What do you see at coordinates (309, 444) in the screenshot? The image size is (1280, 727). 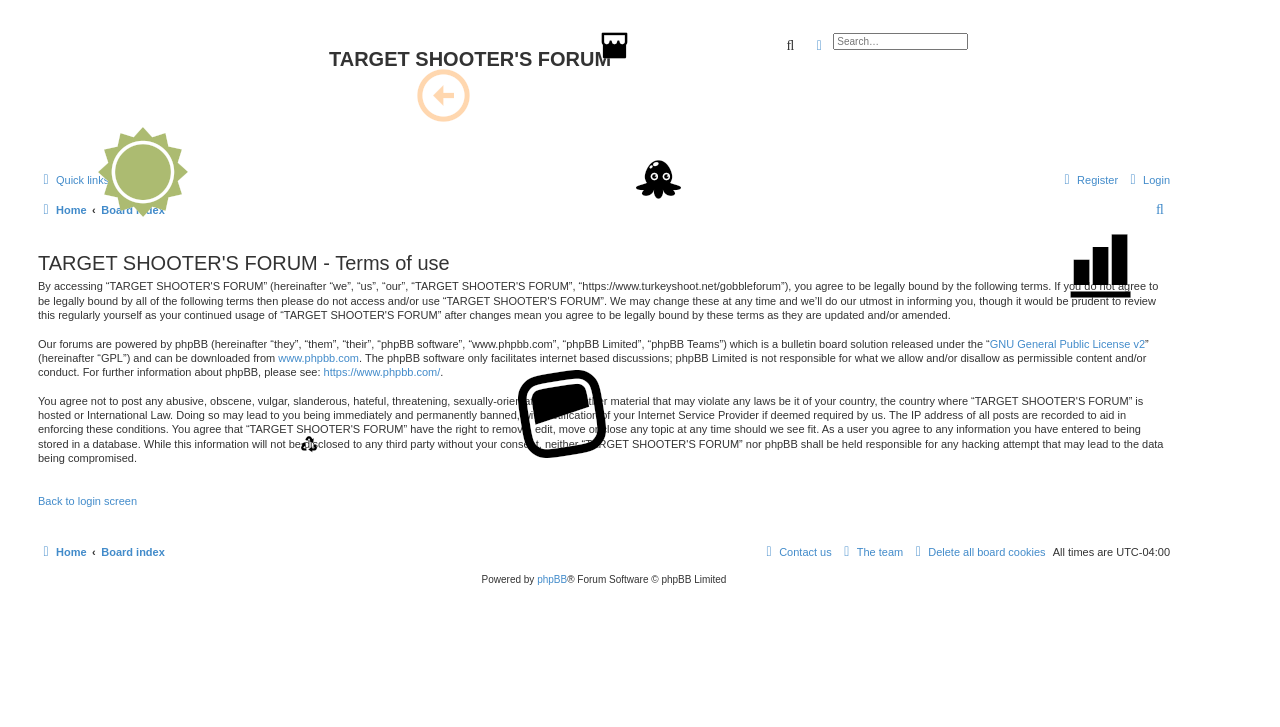 I see `indicates recyclable item or material` at bounding box center [309, 444].